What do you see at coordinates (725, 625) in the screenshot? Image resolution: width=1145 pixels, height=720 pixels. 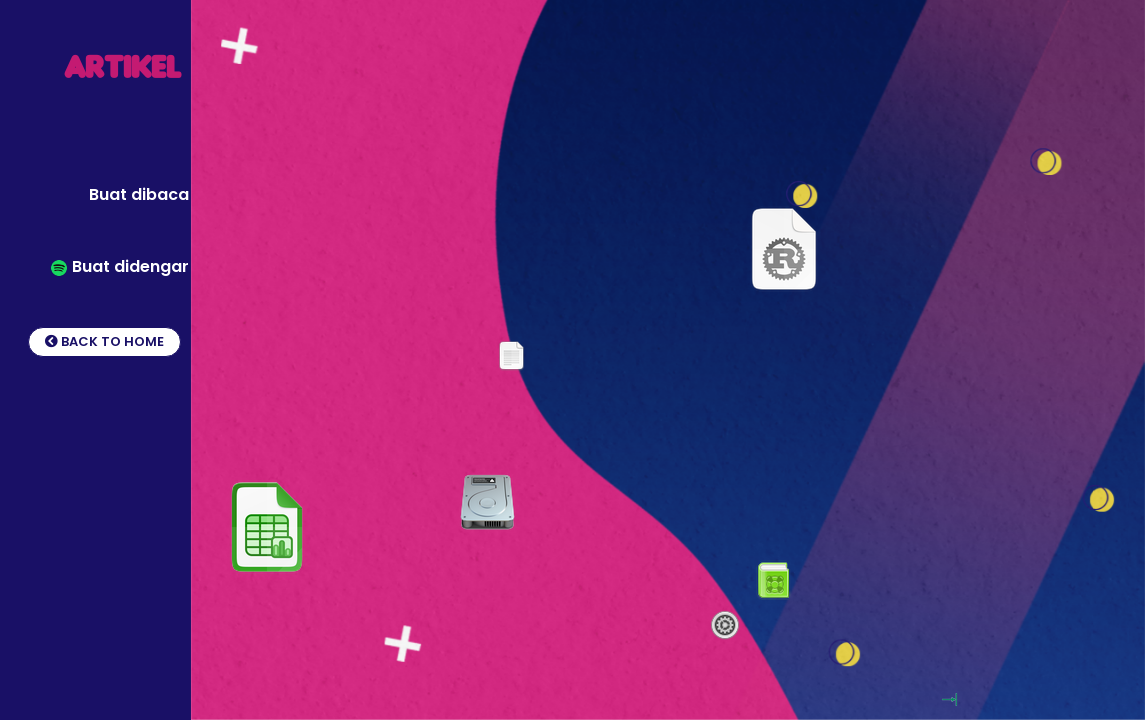 I see `open system preferences` at bounding box center [725, 625].